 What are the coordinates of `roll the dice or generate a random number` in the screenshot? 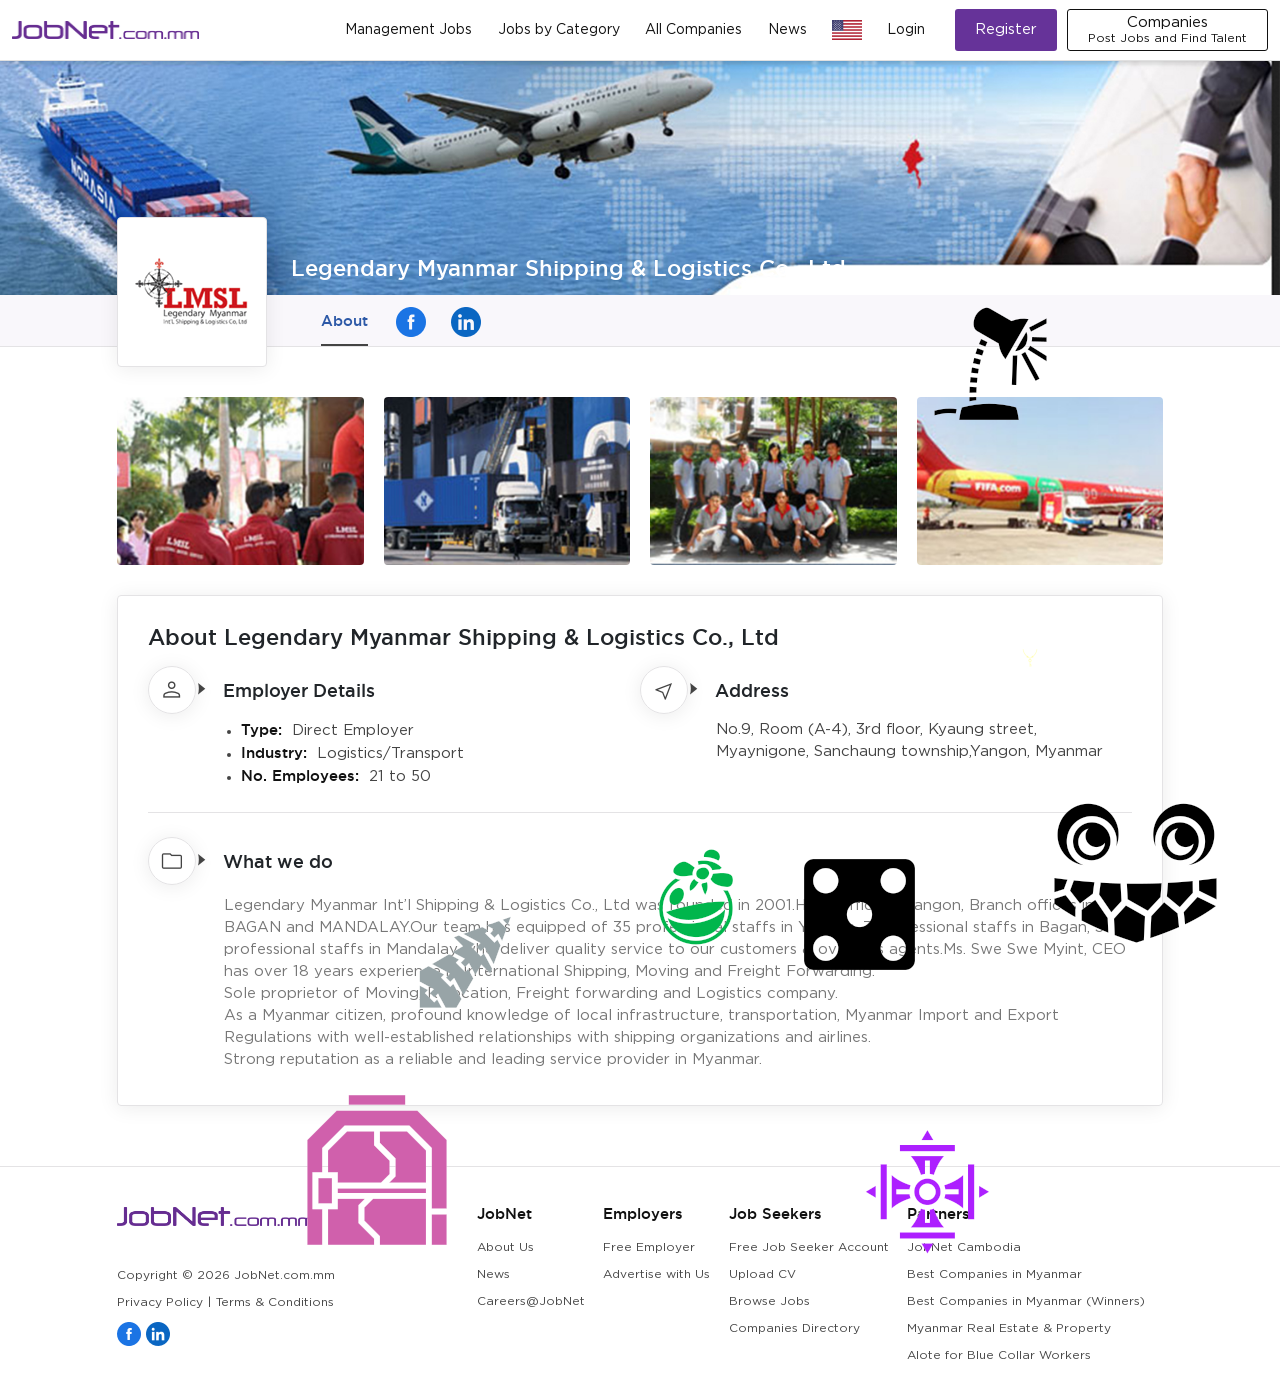 It's located at (859, 914).